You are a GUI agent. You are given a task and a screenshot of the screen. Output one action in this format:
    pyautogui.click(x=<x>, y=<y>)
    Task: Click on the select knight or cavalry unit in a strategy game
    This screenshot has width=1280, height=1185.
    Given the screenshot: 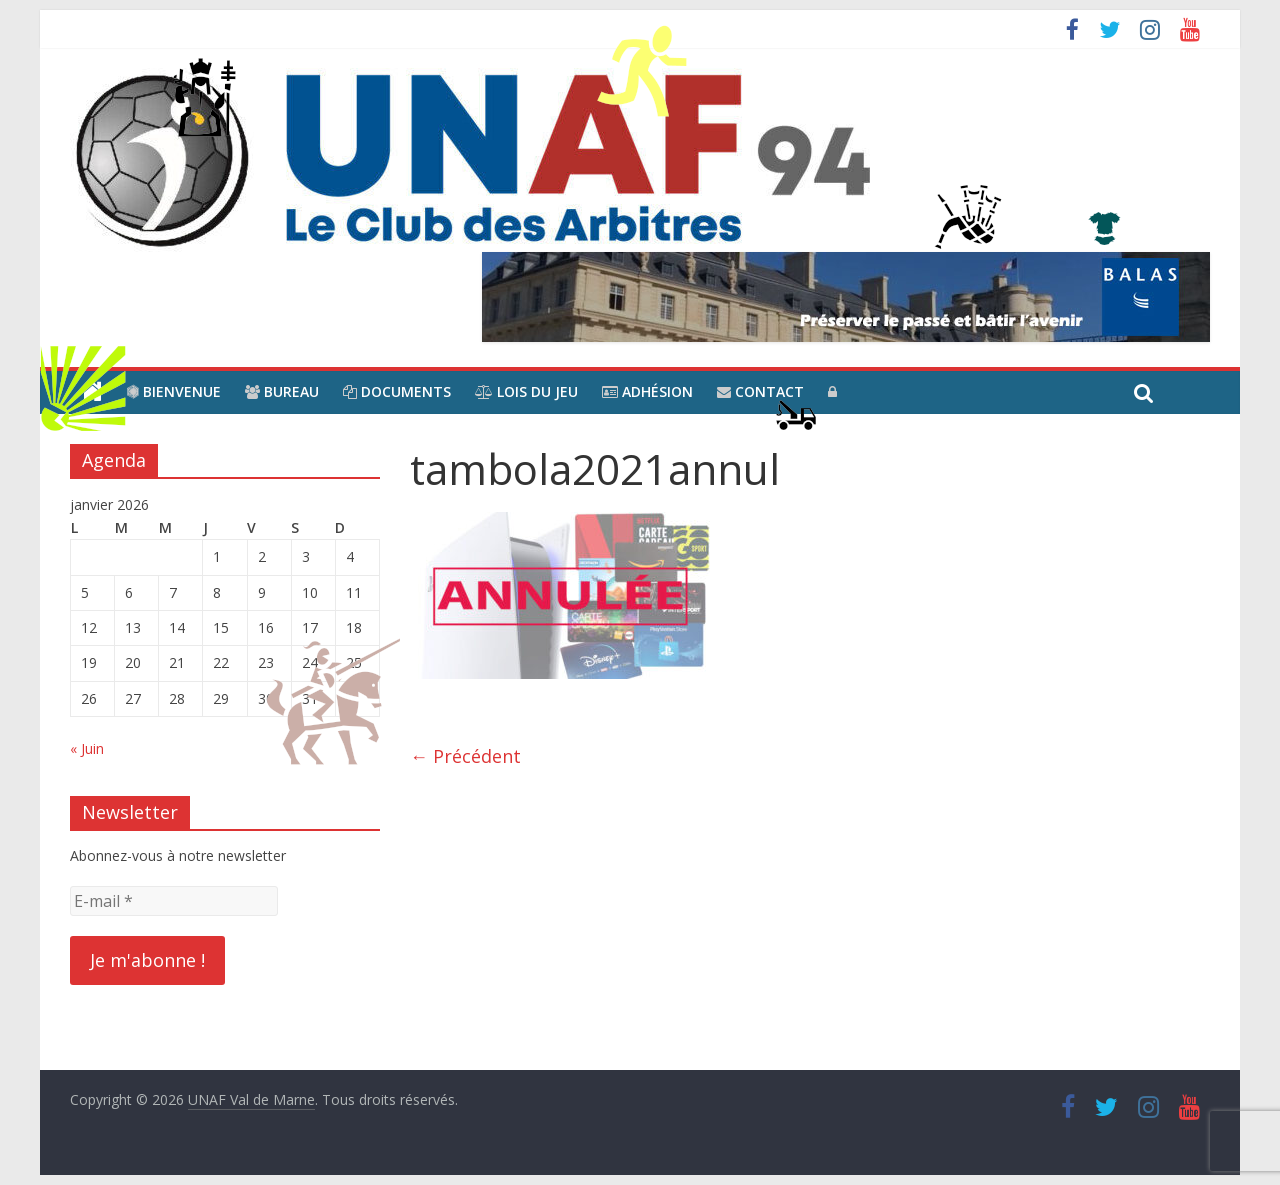 What is the action you would take?
    pyautogui.click(x=333, y=701)
    